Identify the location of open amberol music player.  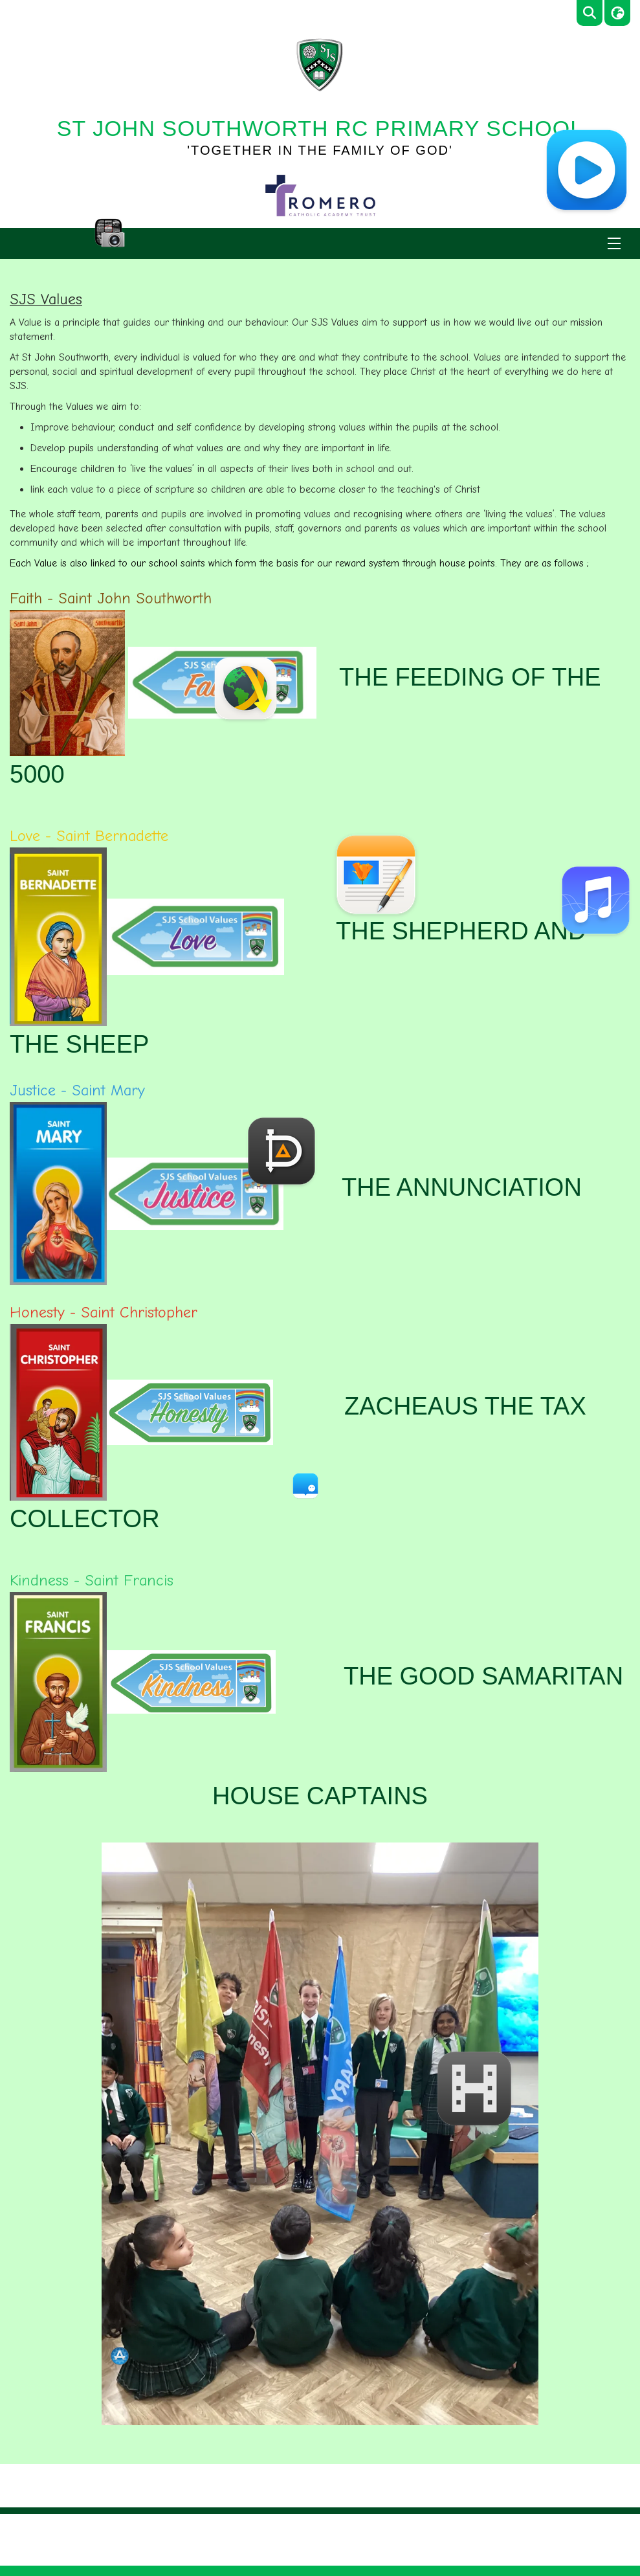
(586, 170).